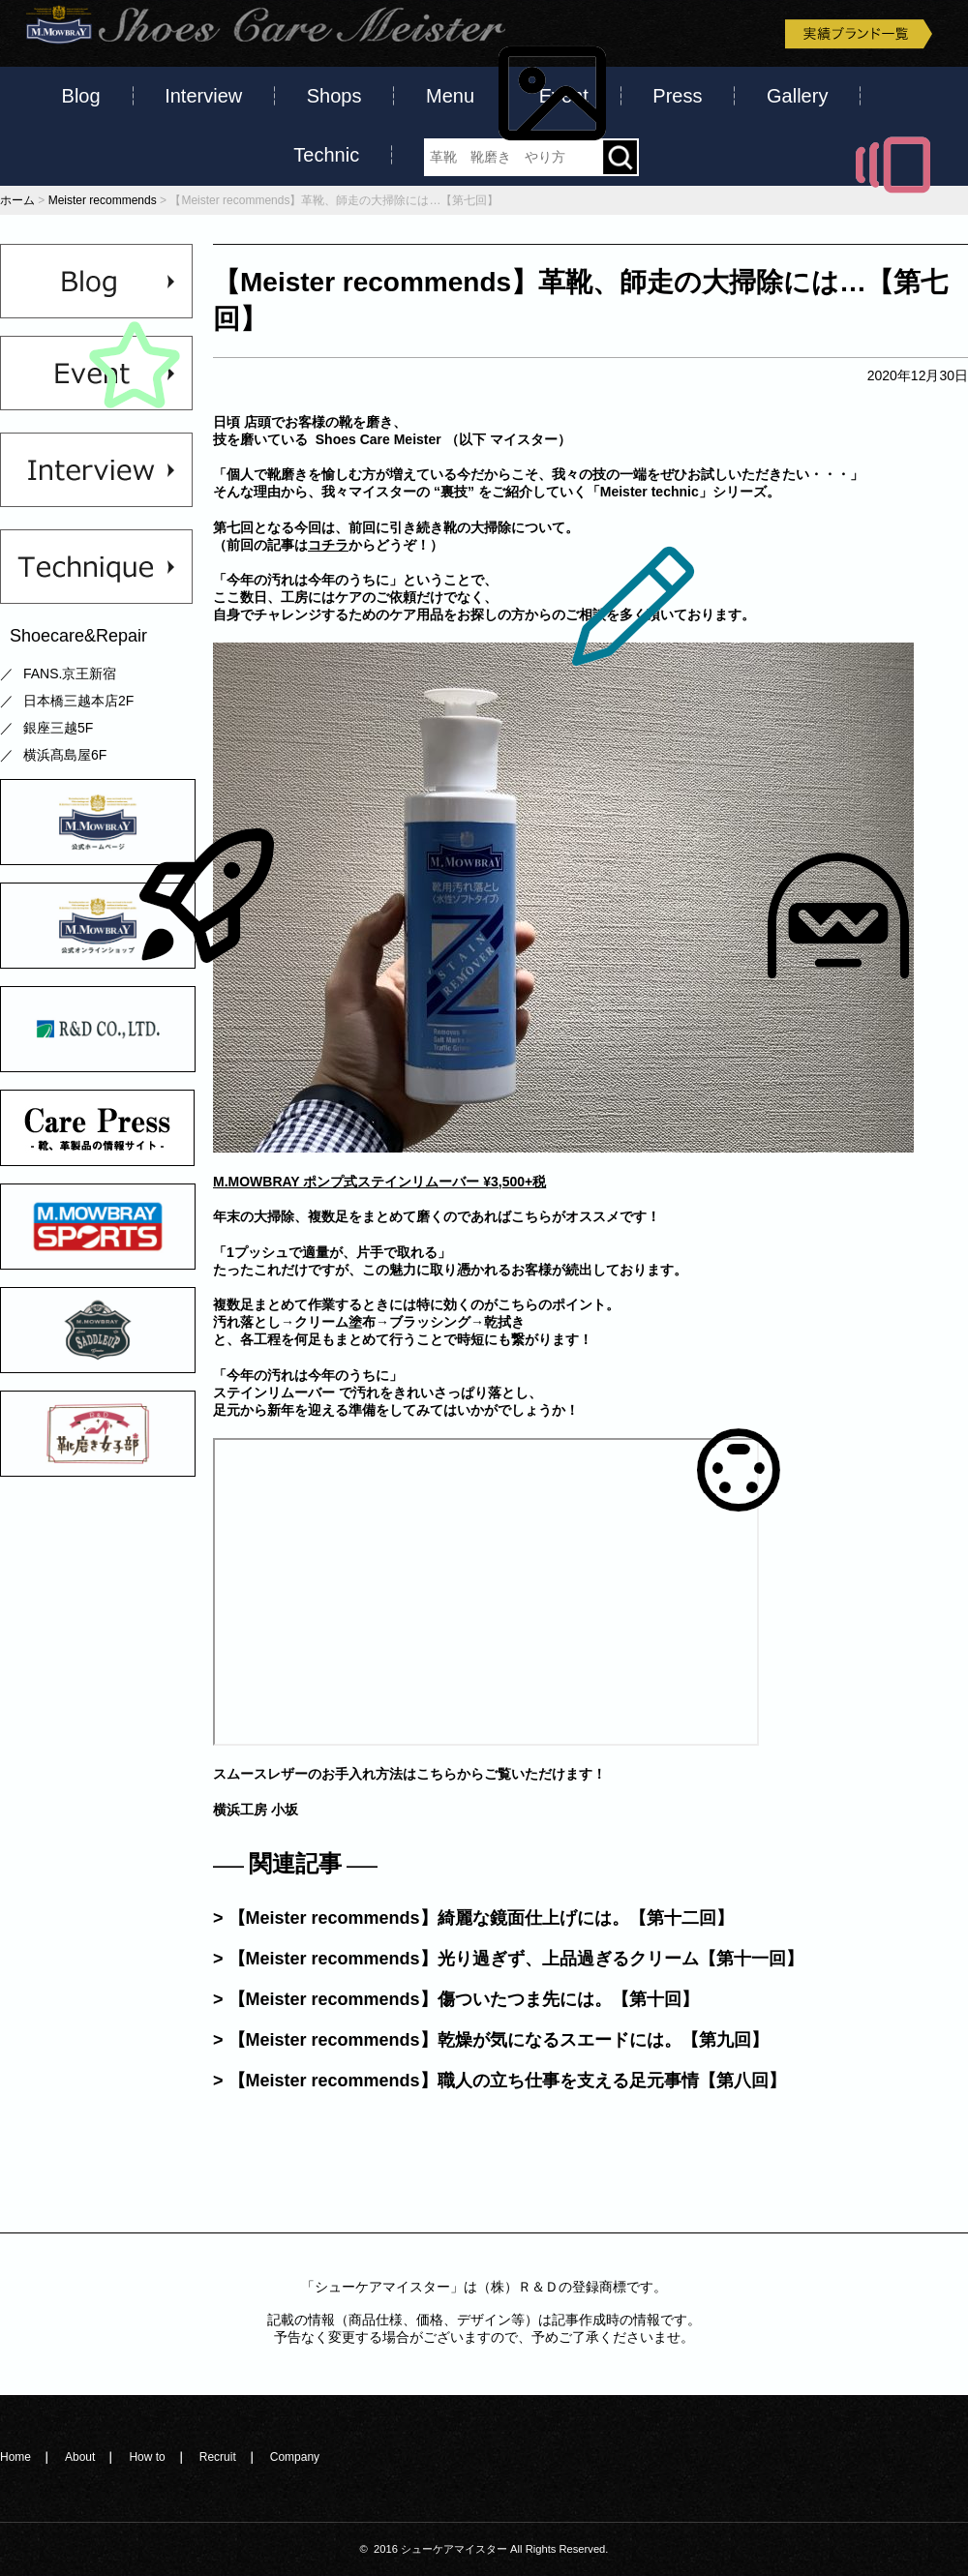 This screenshot has height=2576, width=968. Describe the element at coordinates (739, 1470) in the screenshot. I see `configure s-video input settings` at that location.